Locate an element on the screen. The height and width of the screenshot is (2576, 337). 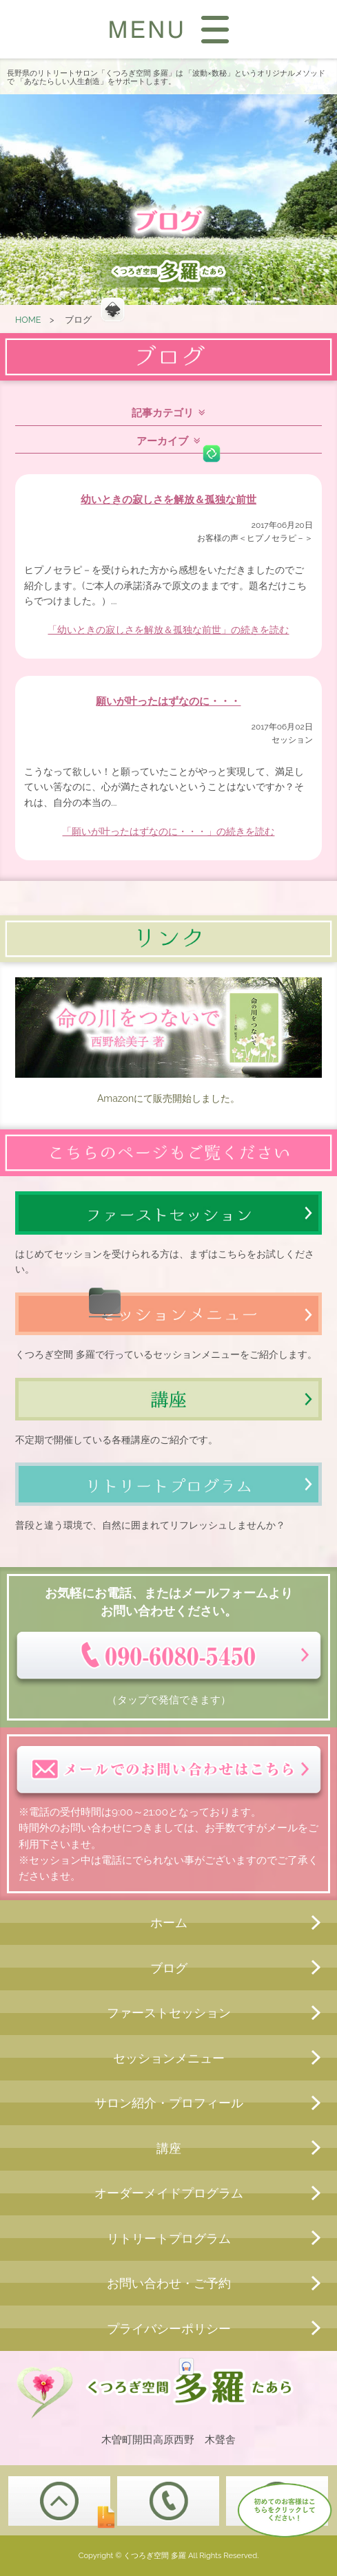
manage online accounts and connected services is located at coordinates (307, 2121).